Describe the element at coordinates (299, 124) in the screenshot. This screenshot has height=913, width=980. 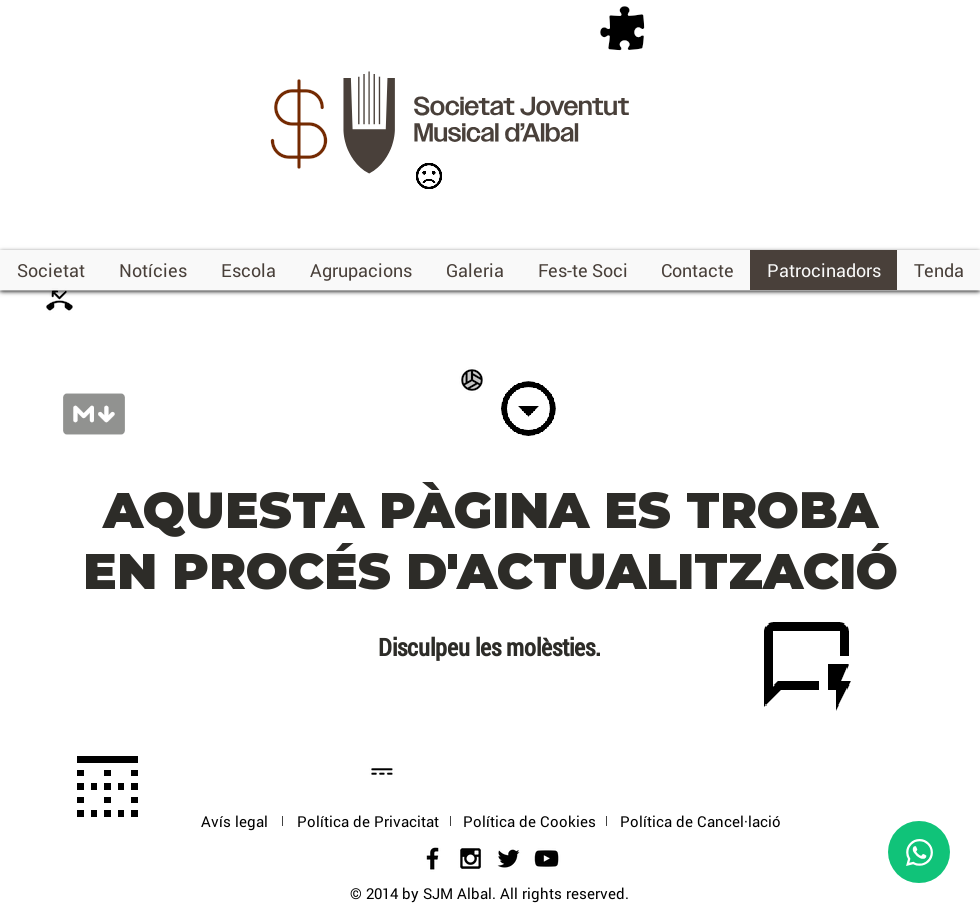
I see `view pricing or payment options` at that location.